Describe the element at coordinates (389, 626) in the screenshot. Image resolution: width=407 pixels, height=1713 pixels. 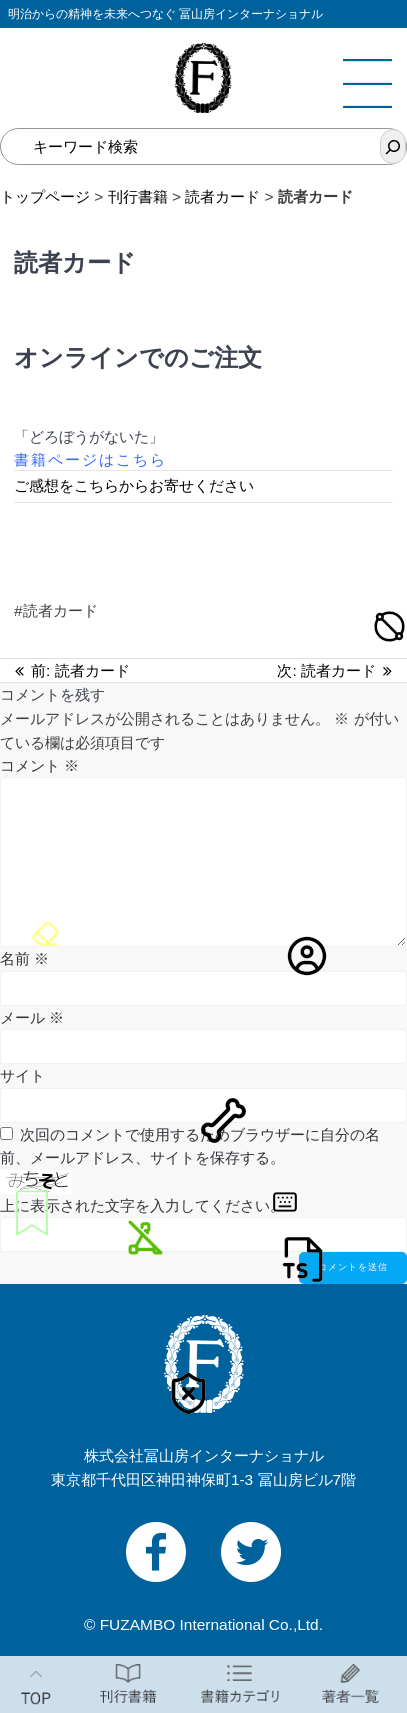
I see `measure or display diameter of a circular object` at that location.